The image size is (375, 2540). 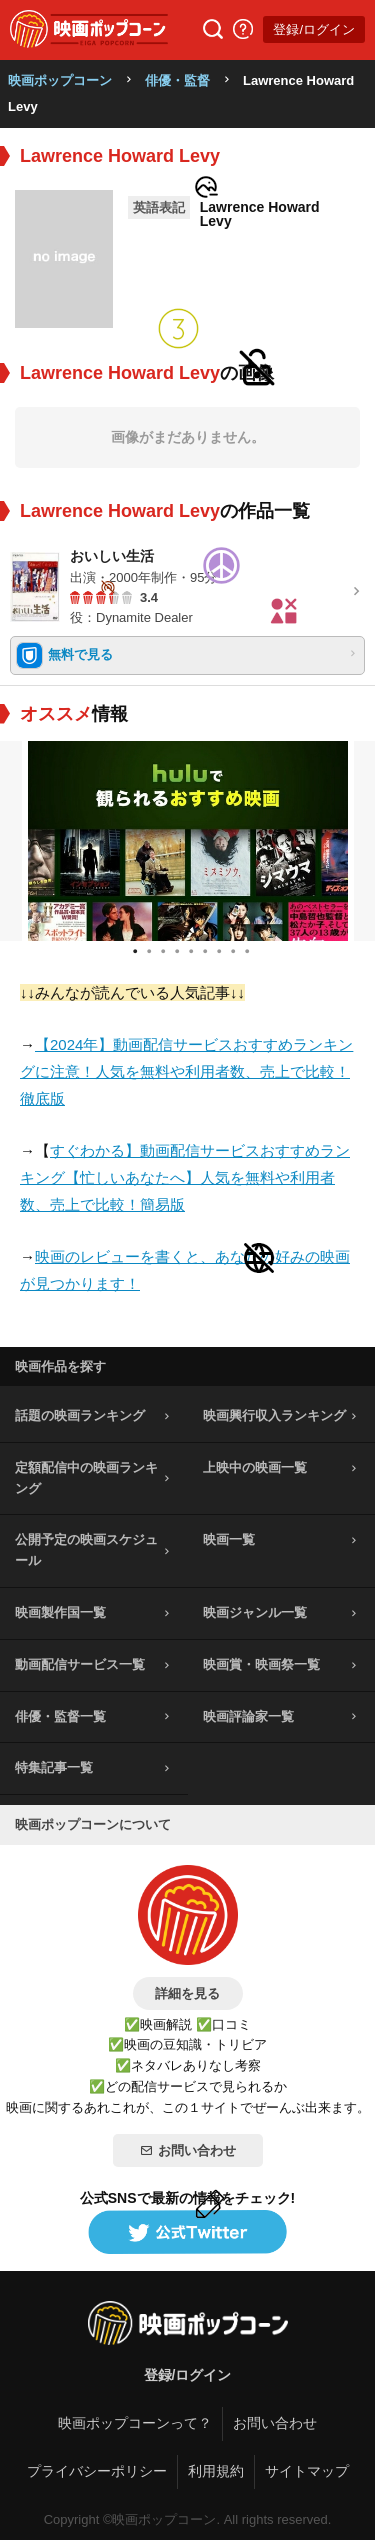 What do you see at coordinates (108, 587) in the screenshot?
I see `disable broadcasting or streaming` at bounding box center [108, 587].